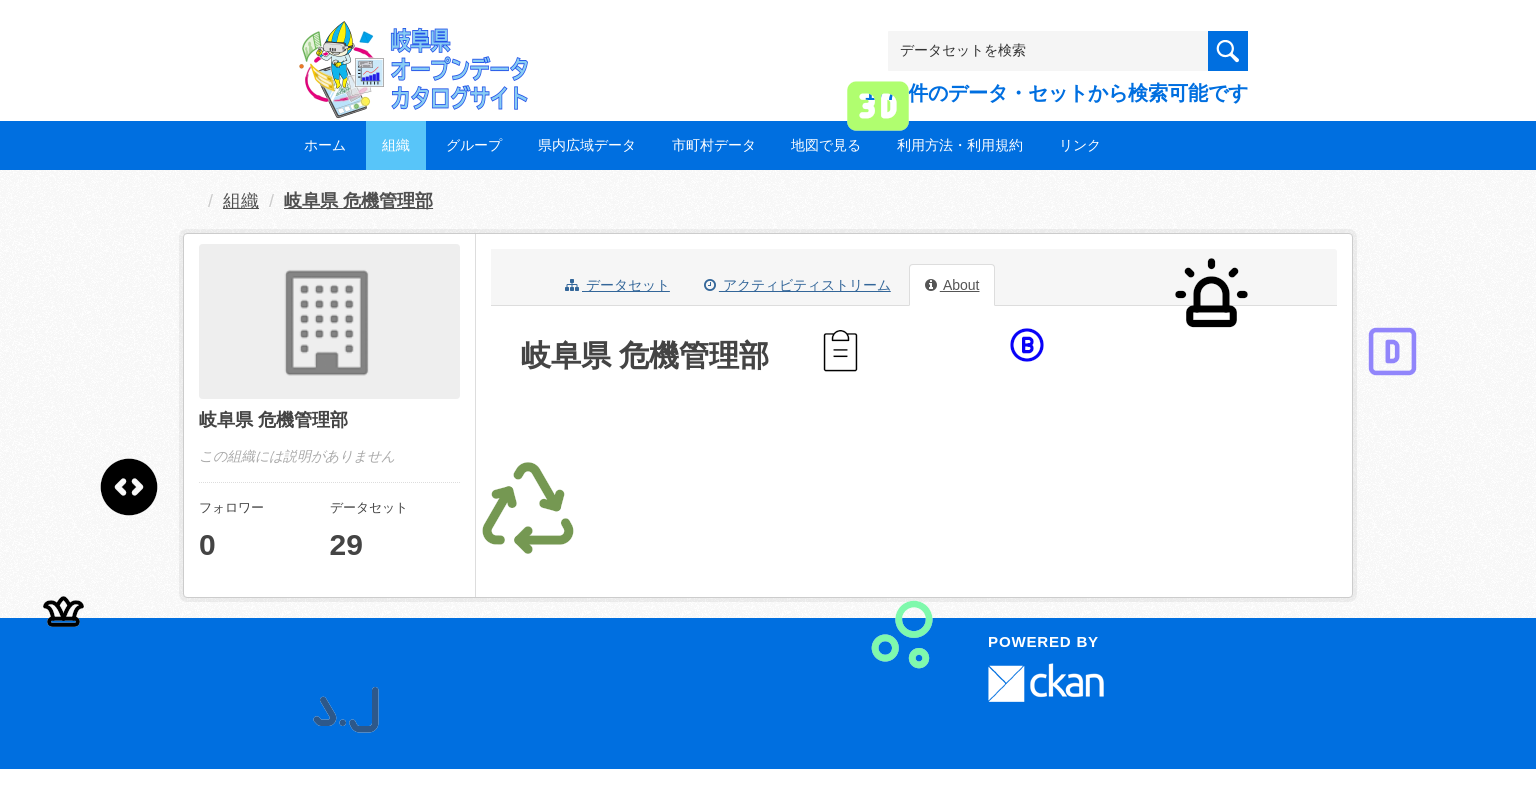  Describe the element at coordinates (346, 713) in the screenshot. I see `represents Libyan dinar currency` at that location.